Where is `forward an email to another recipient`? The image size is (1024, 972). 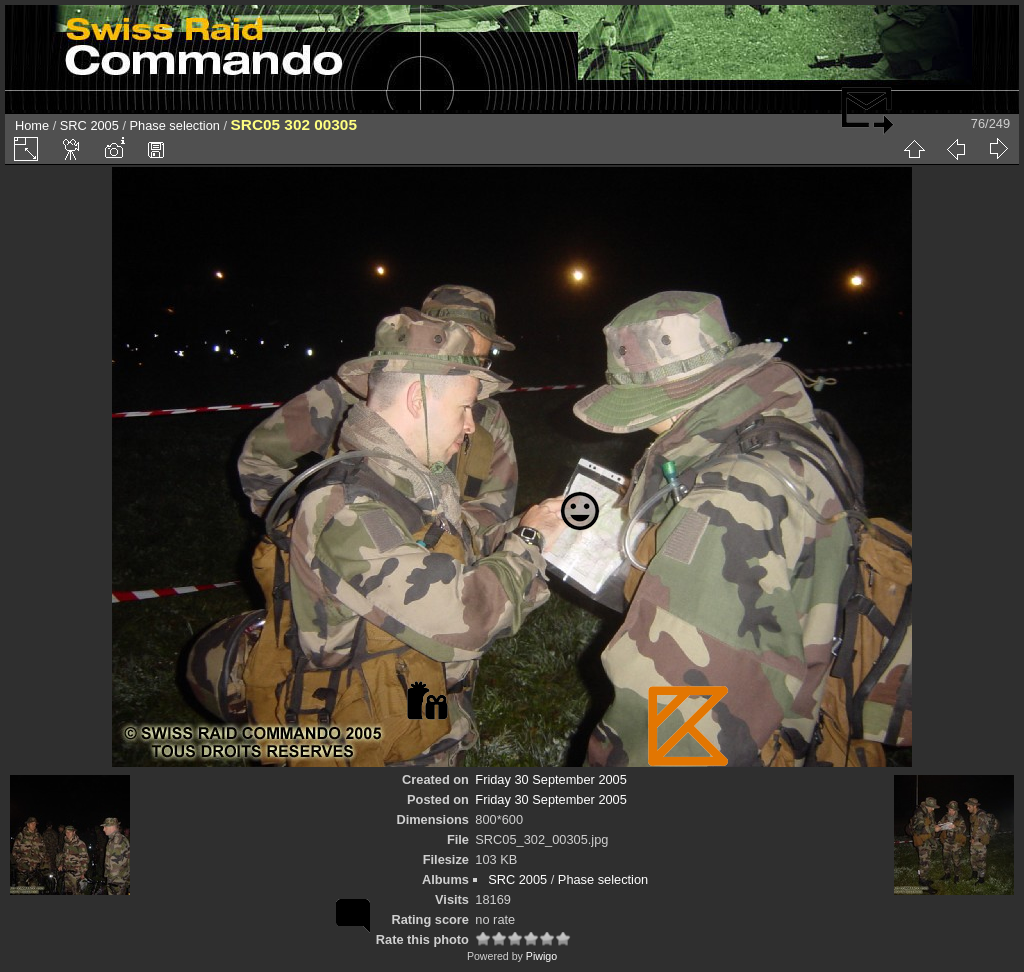 forward an email to another recipient is located at coordinates (866, 107).